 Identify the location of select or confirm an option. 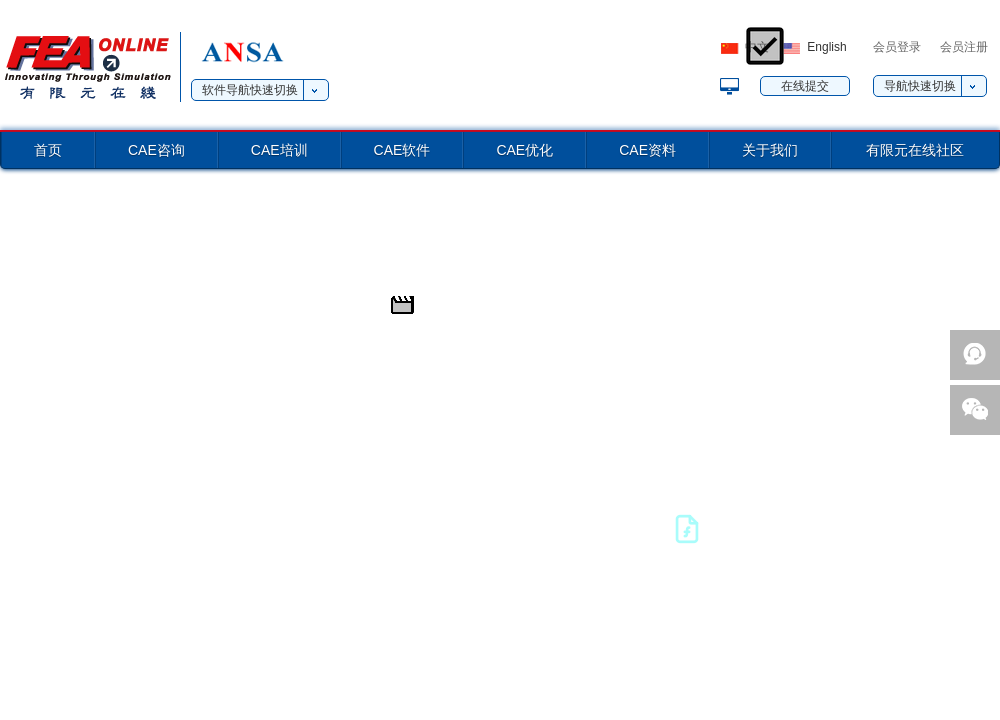
(765, 46).